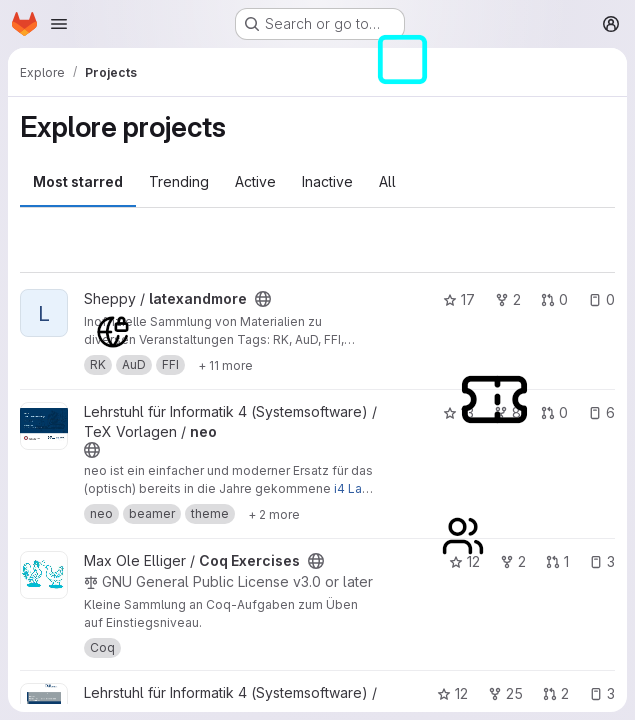 The image size is (635, 720). I want to click on access secure browsing or VPN settings, so click(113, 332).